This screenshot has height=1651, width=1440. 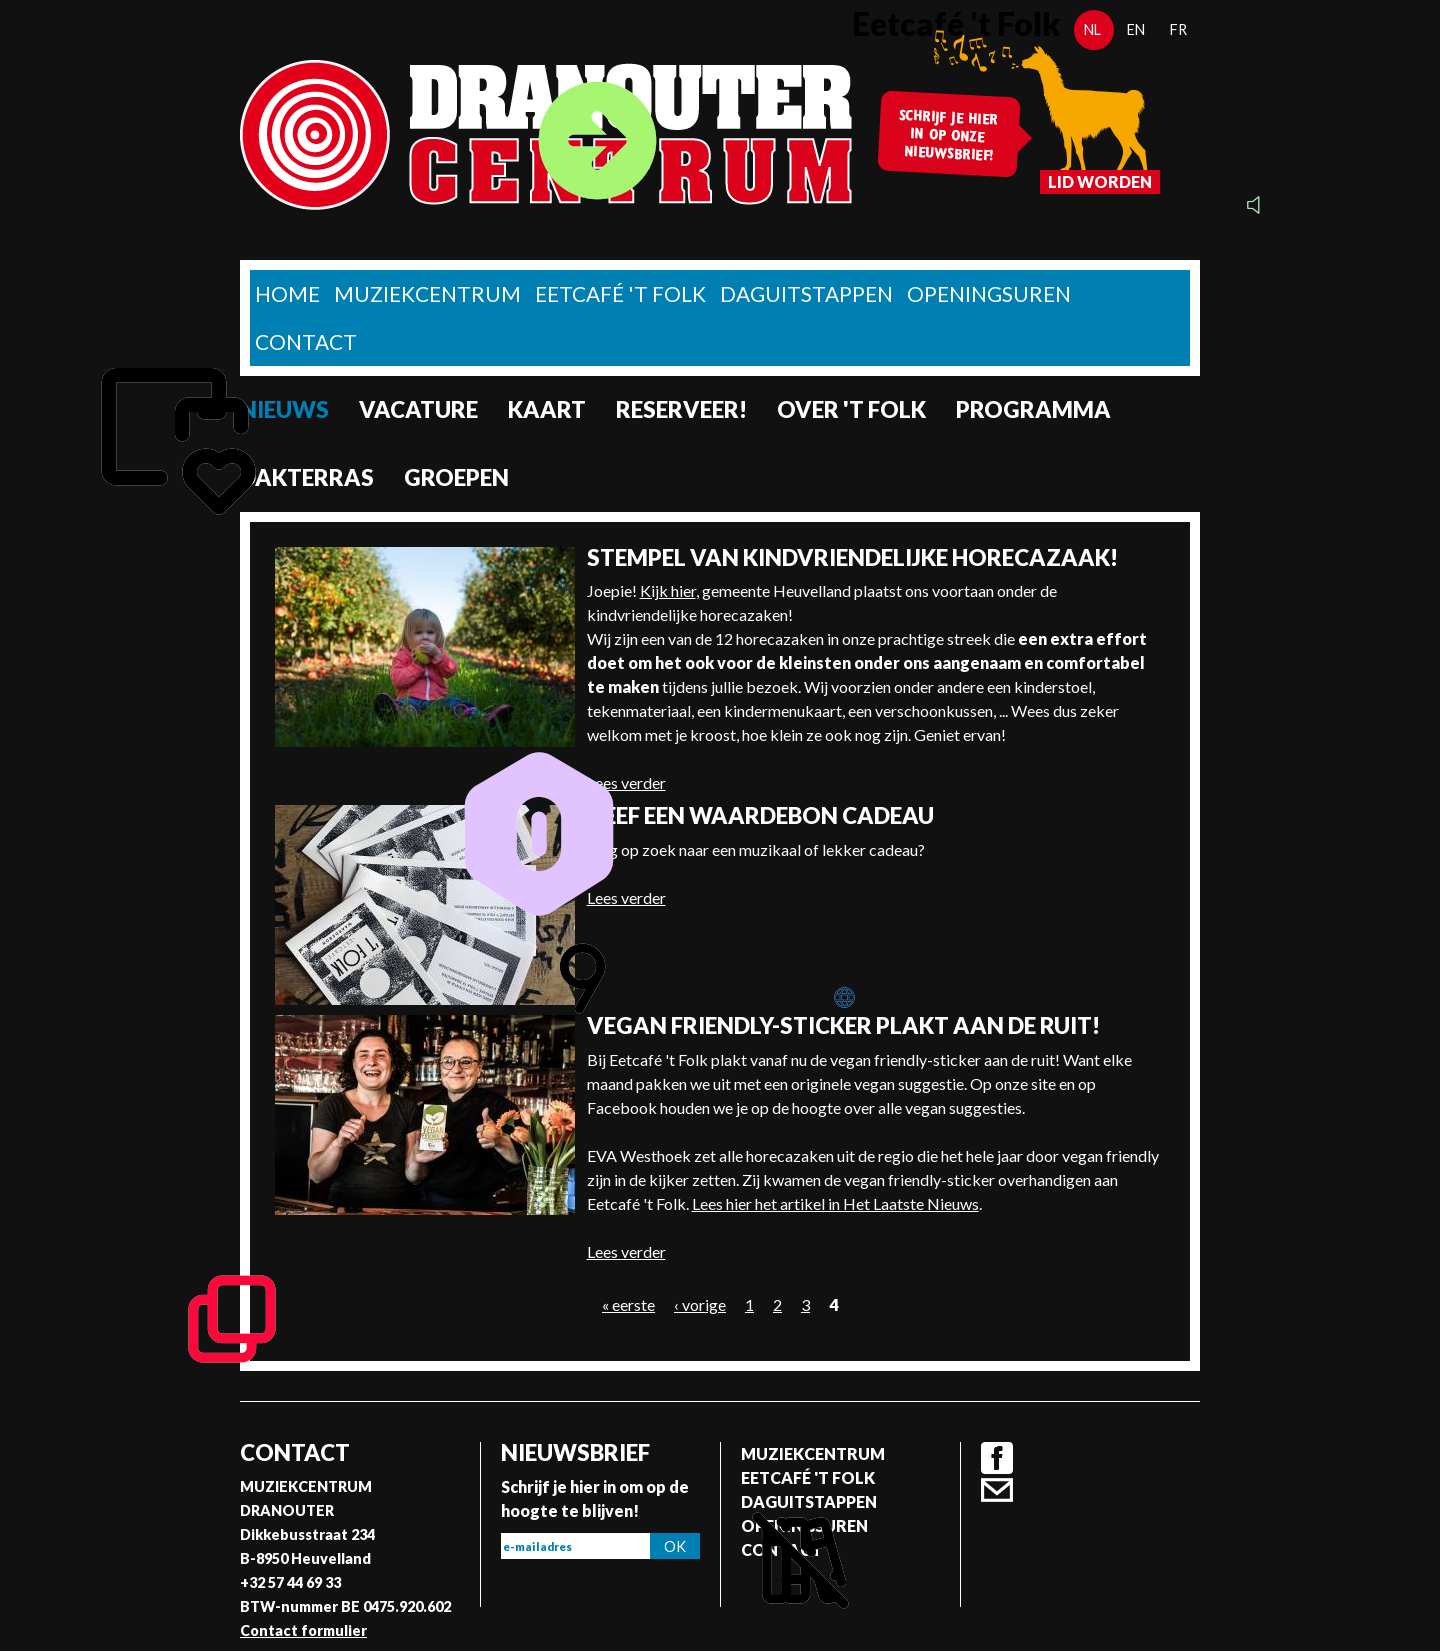 What do you see at coordinates (582, 978) in the screenshot?
I see `indicates the number nine in a list or sequence` at bounding box center [582, 978].